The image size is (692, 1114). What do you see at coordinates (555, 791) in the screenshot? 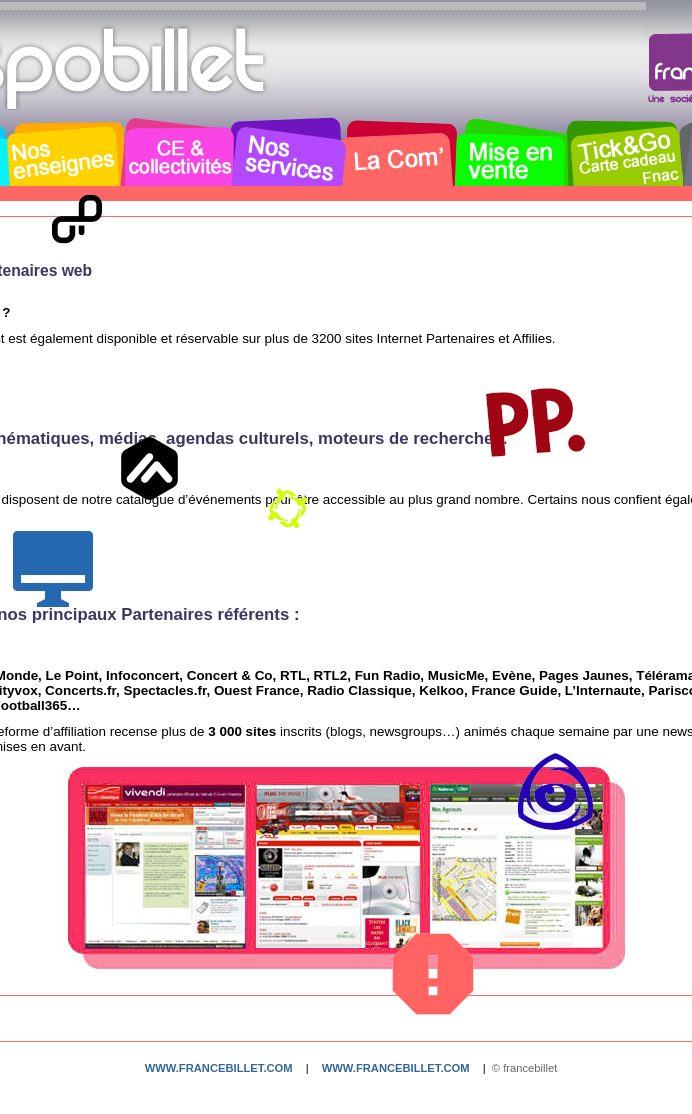
I see `visit iconfinder website` at bounding box center [555, 791].